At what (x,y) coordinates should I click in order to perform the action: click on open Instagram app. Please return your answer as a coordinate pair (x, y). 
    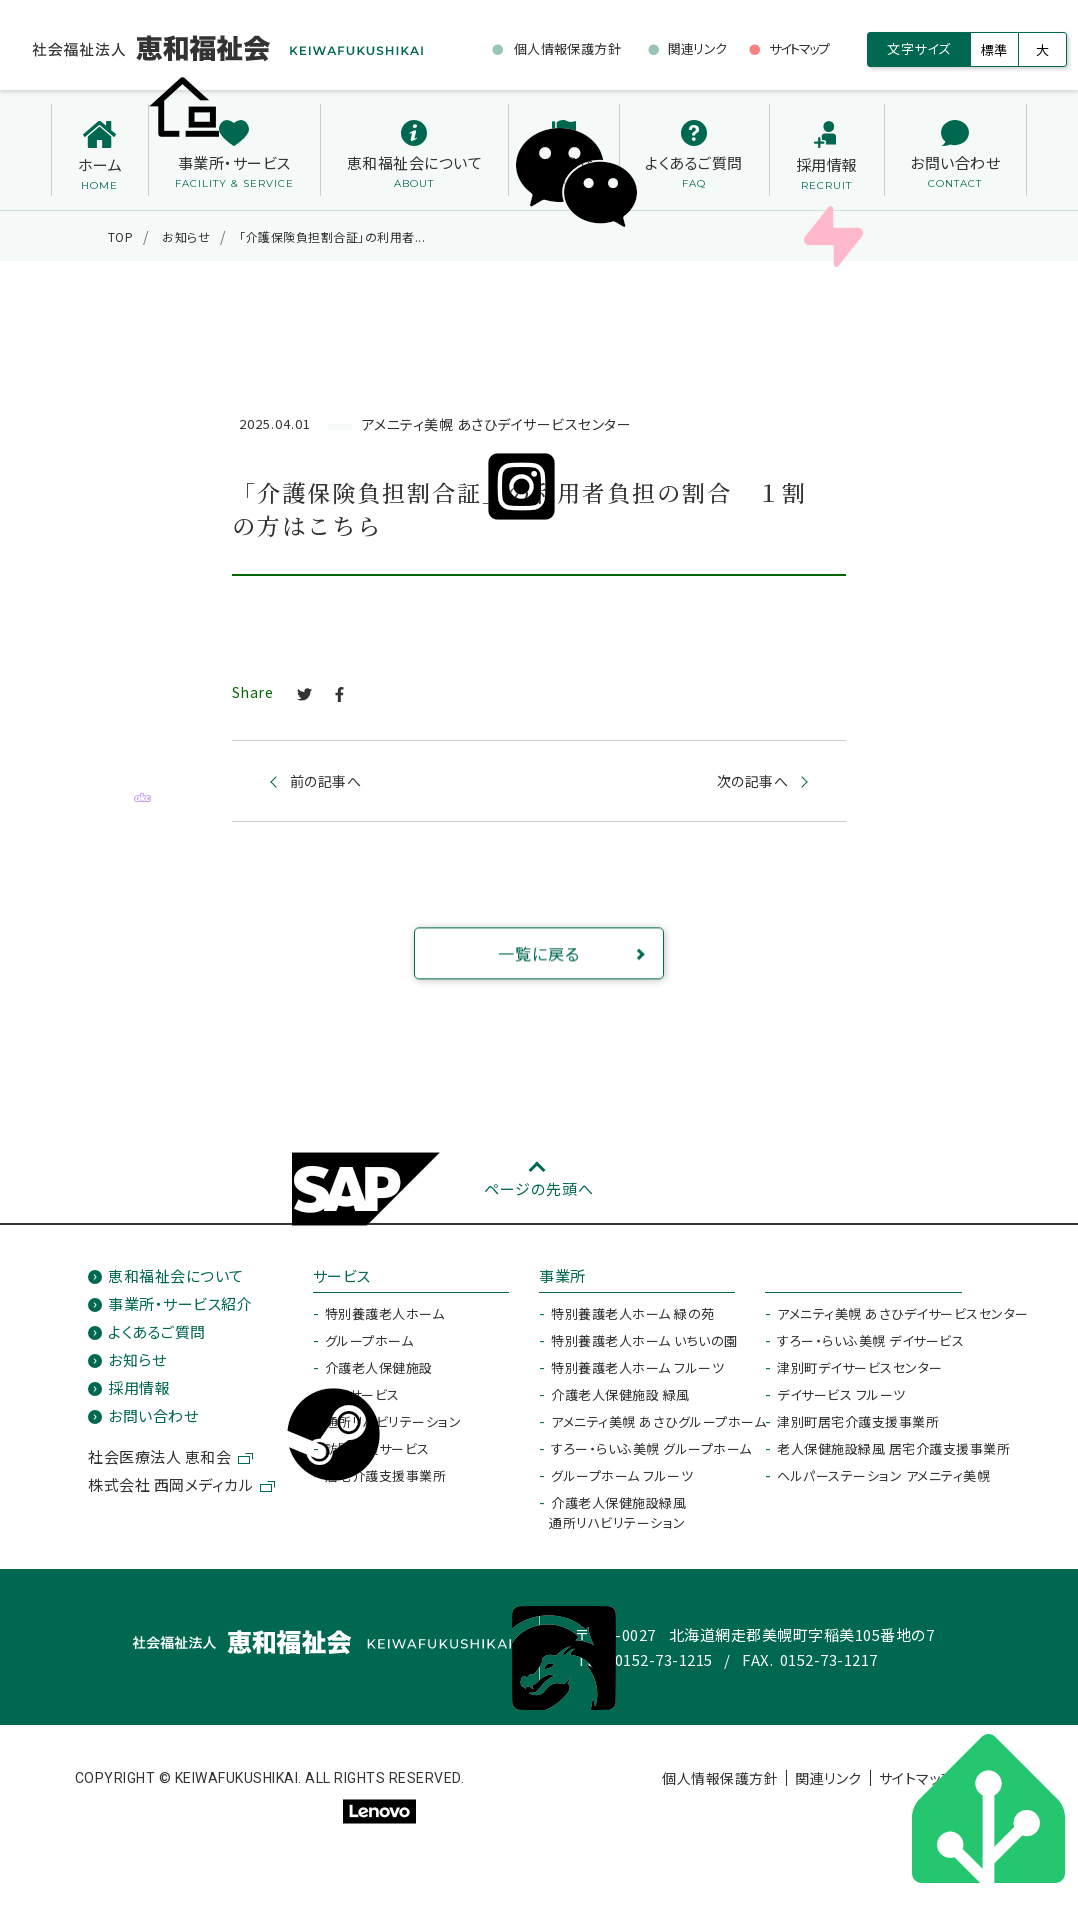
    Looking at the image, I should click on (521, 486).